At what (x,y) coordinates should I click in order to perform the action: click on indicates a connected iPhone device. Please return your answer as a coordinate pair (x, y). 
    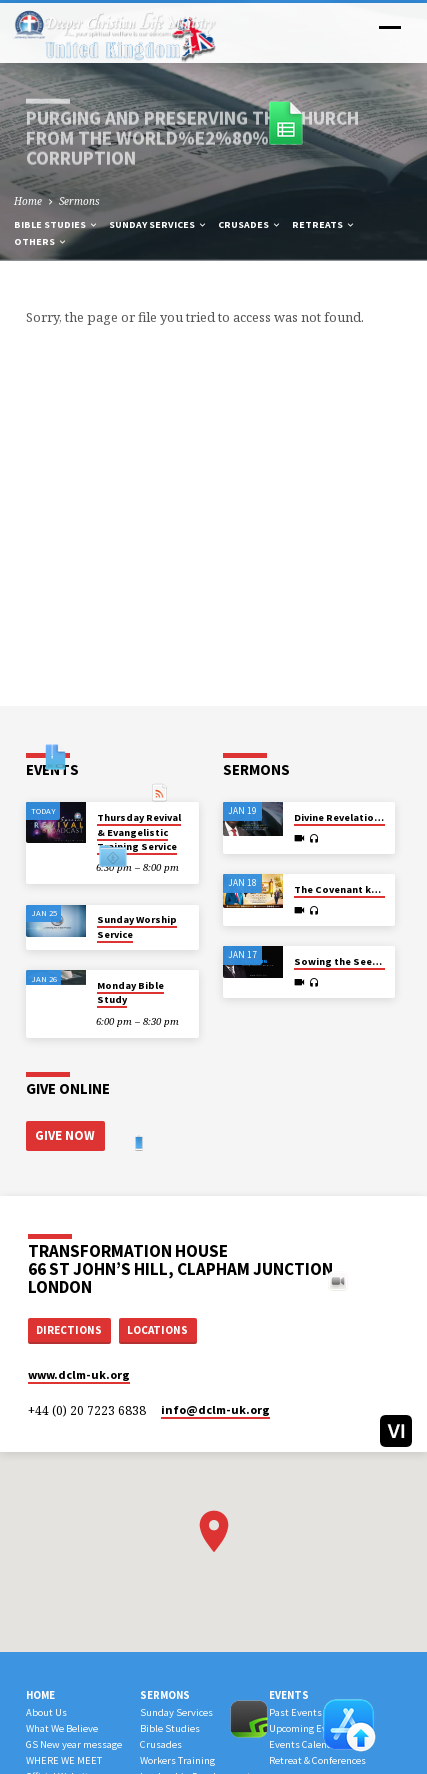
    Looking at the image, I should click on (139, 1143).